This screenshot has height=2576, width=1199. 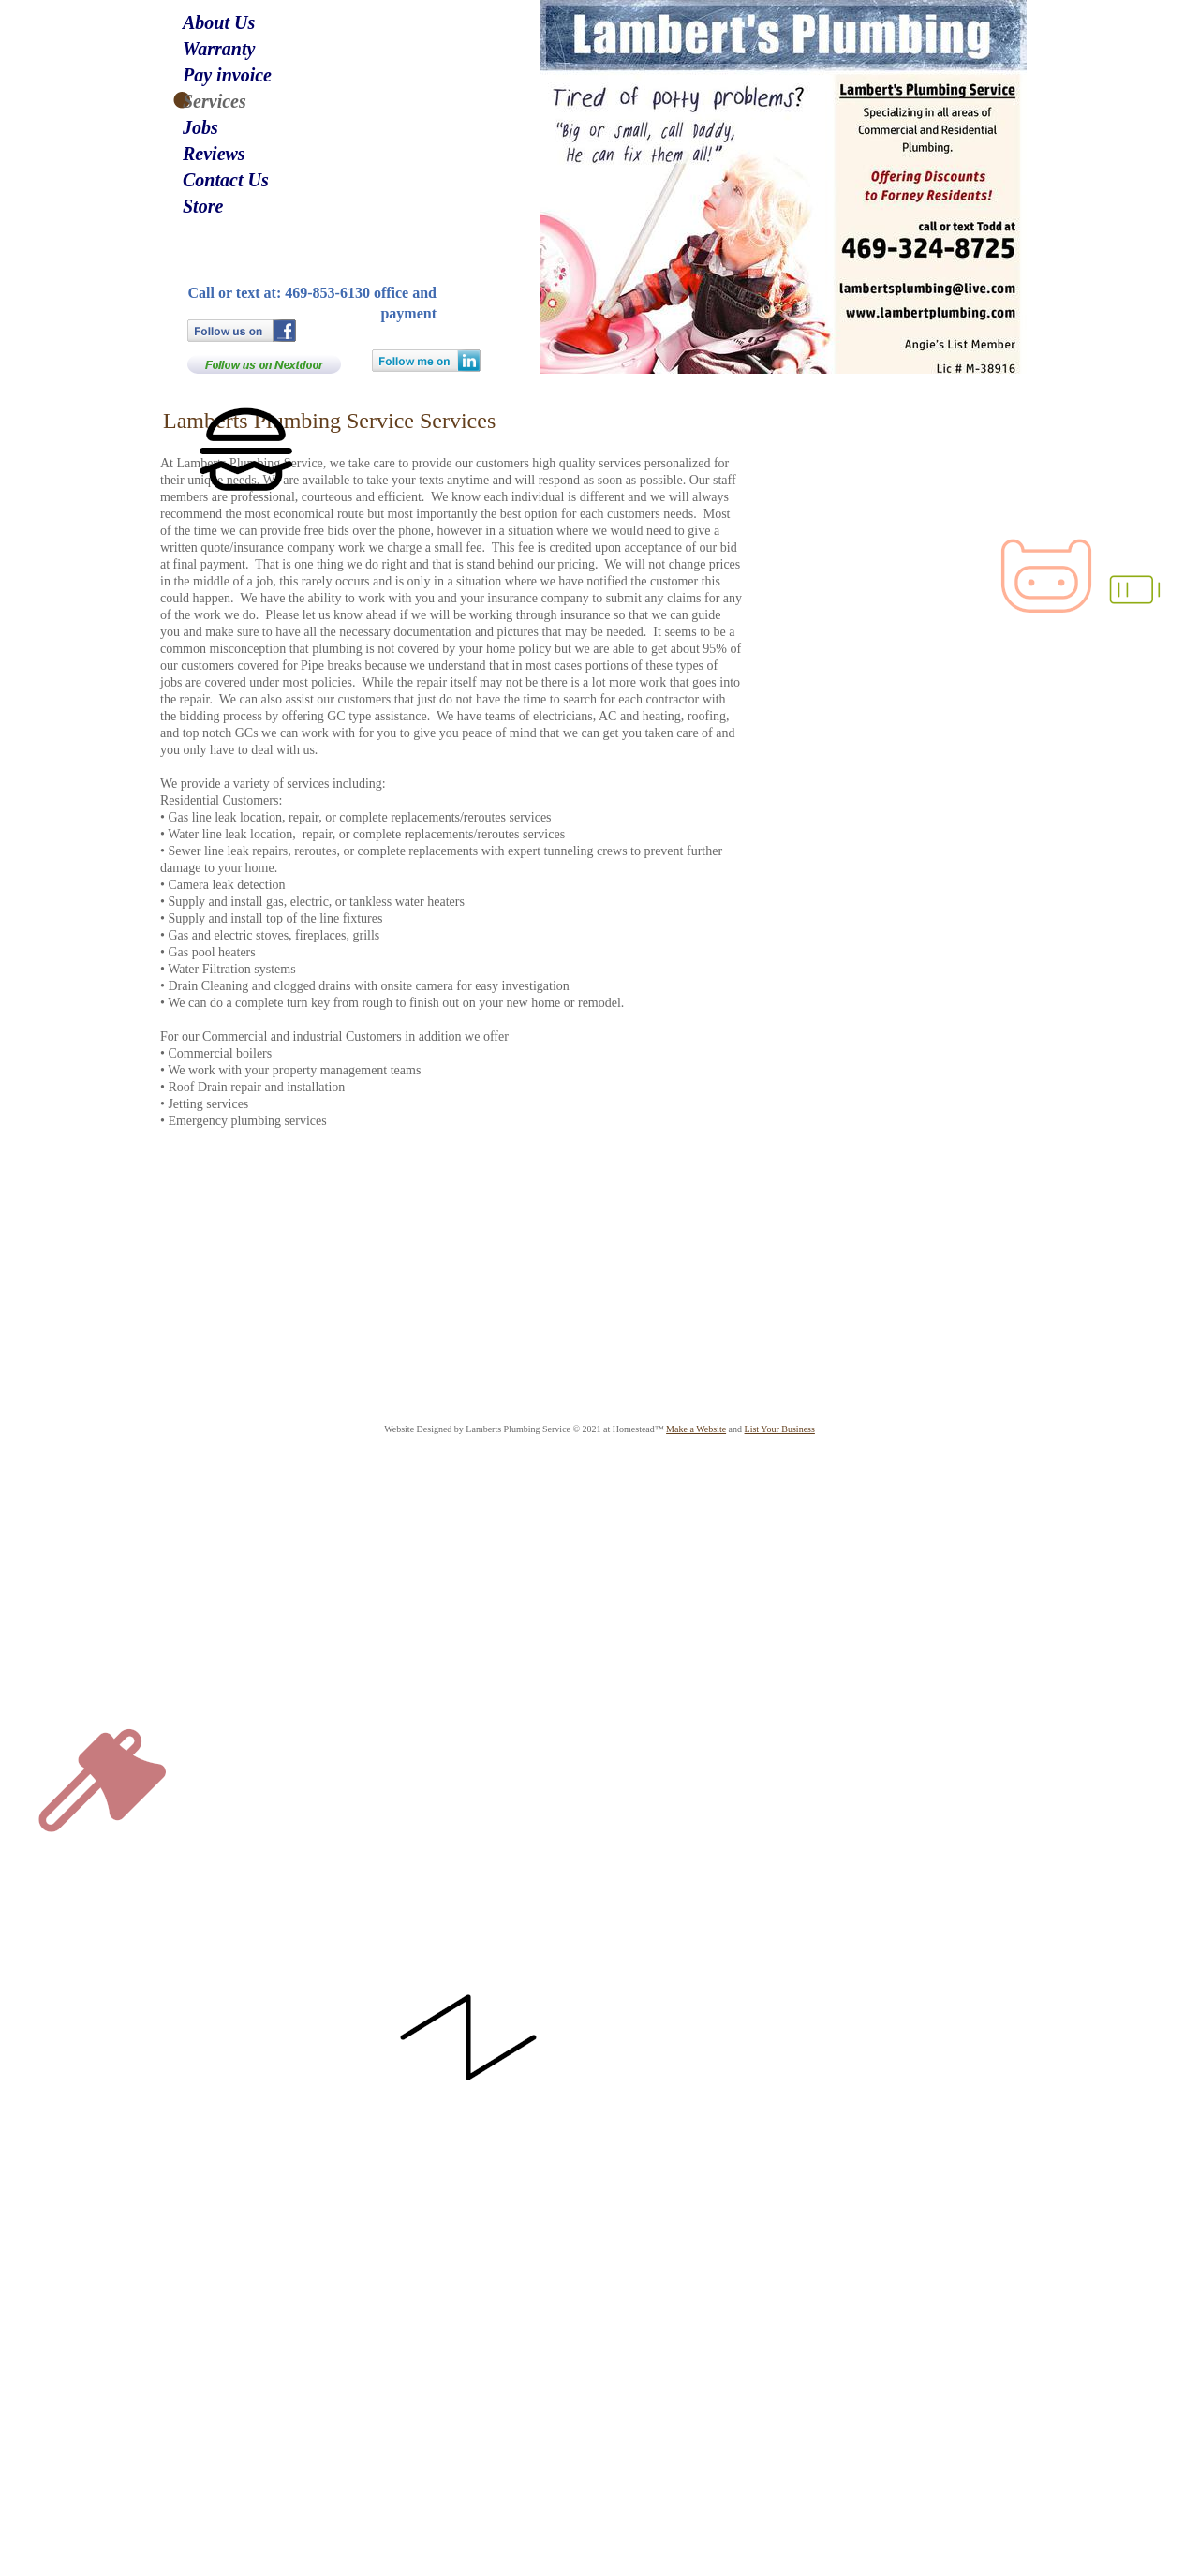 What do you see at coordinates (1133, 589) in the screenshot?
I see `indicates medium battery level` at bounding box center [1133, 589].